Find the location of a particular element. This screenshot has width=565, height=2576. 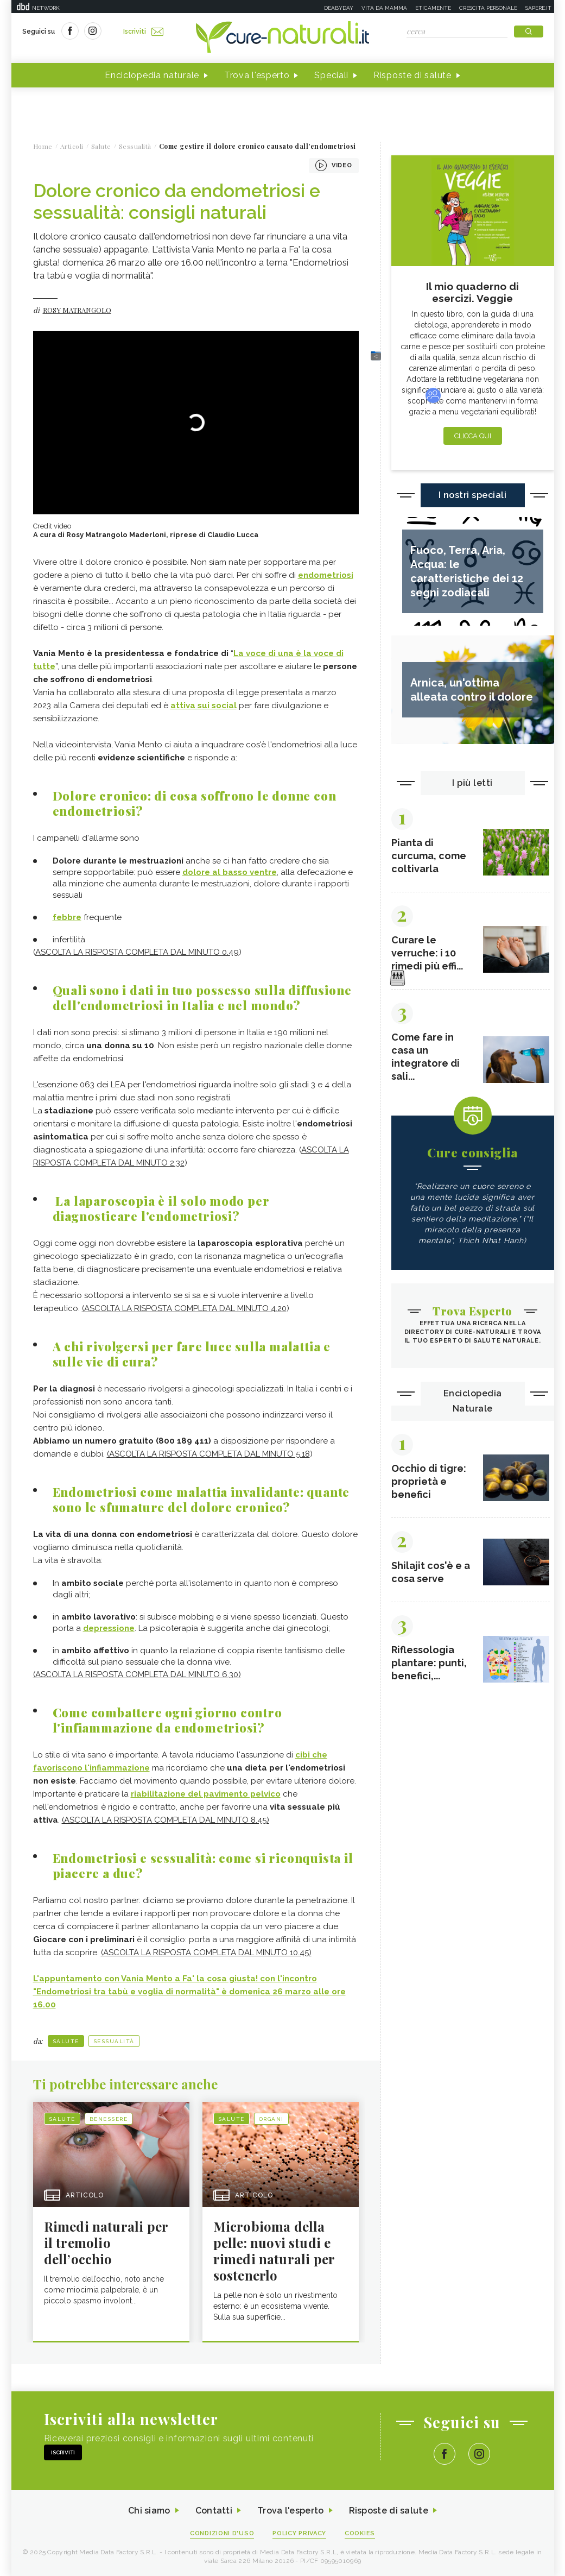

access a shared network drive is located at coordinates (397, 978).